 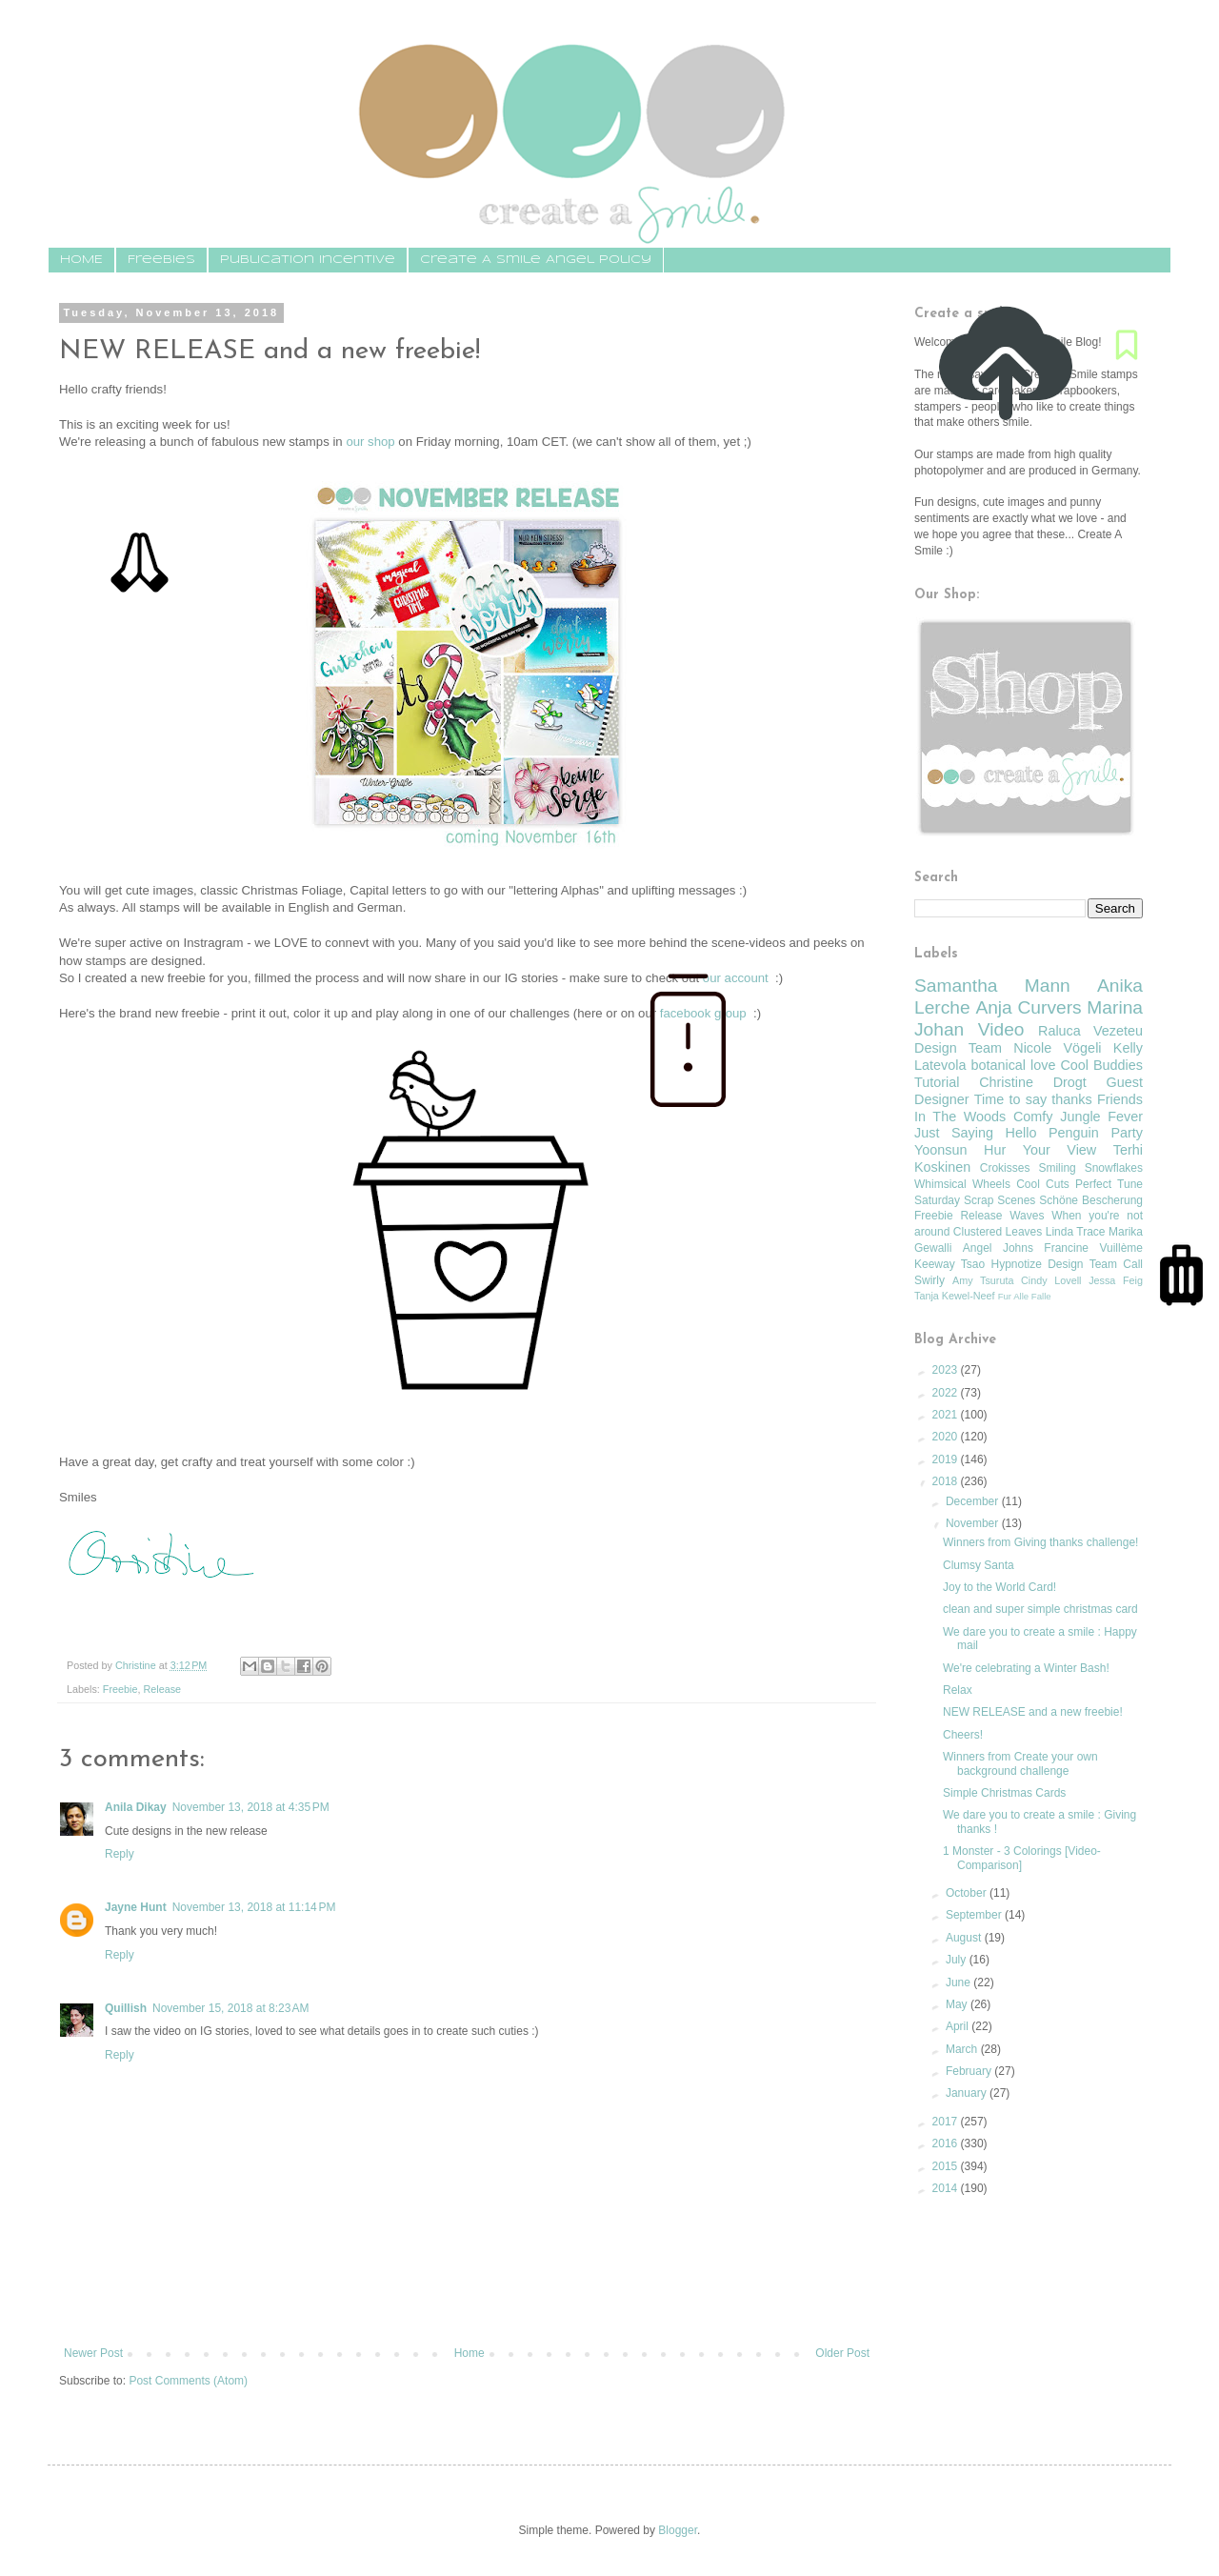 What do you see at coordinates (139, 563) in the screenshot?
I see `express gratitude or thanks` at bounding box center [139, 563].